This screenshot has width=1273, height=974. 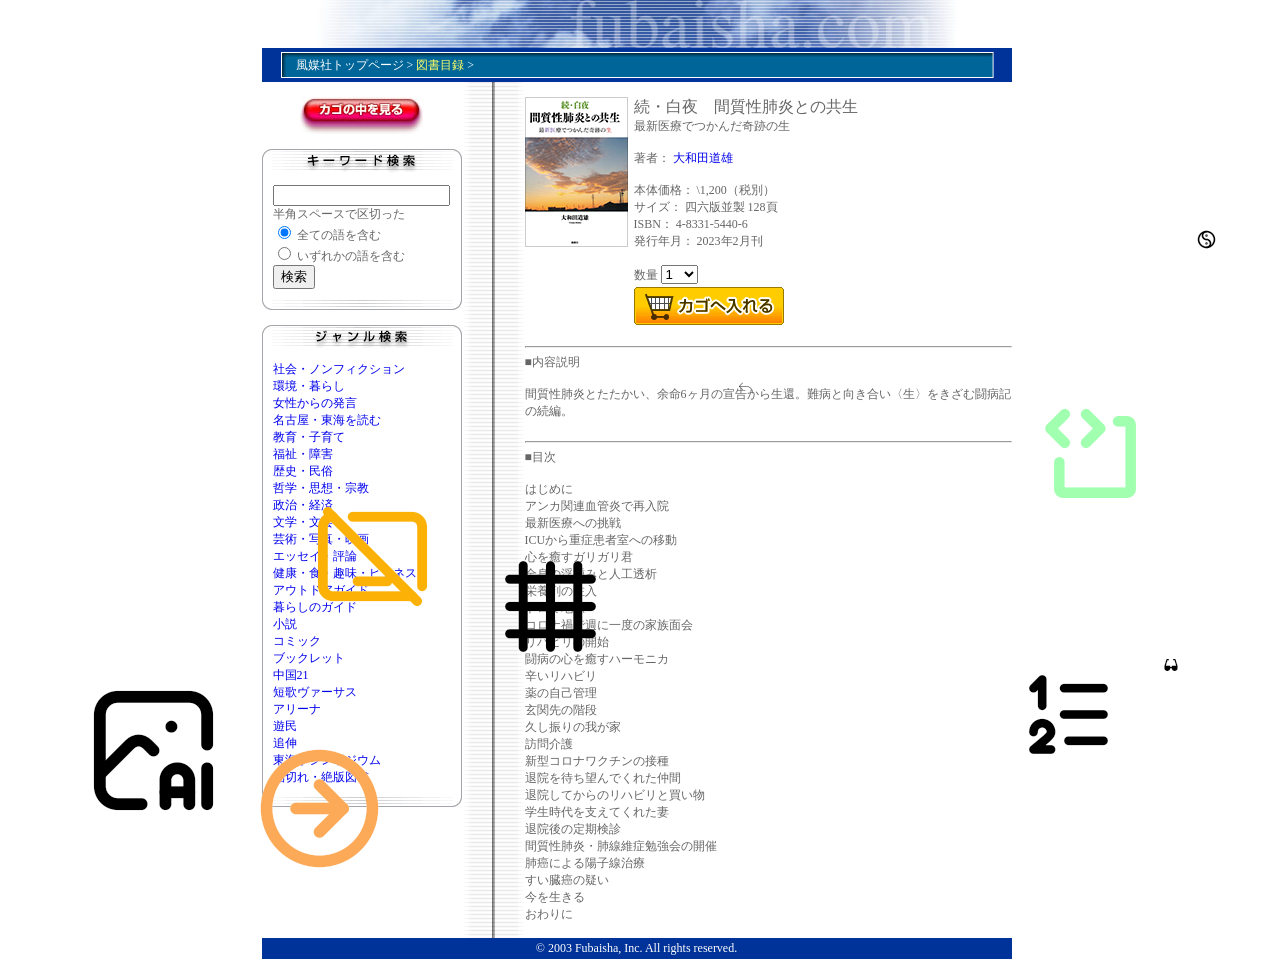 What do you see at coordinates (746, 388) in the screenshot?
I see `go back to previous screen` at bounding box center [746, 388].